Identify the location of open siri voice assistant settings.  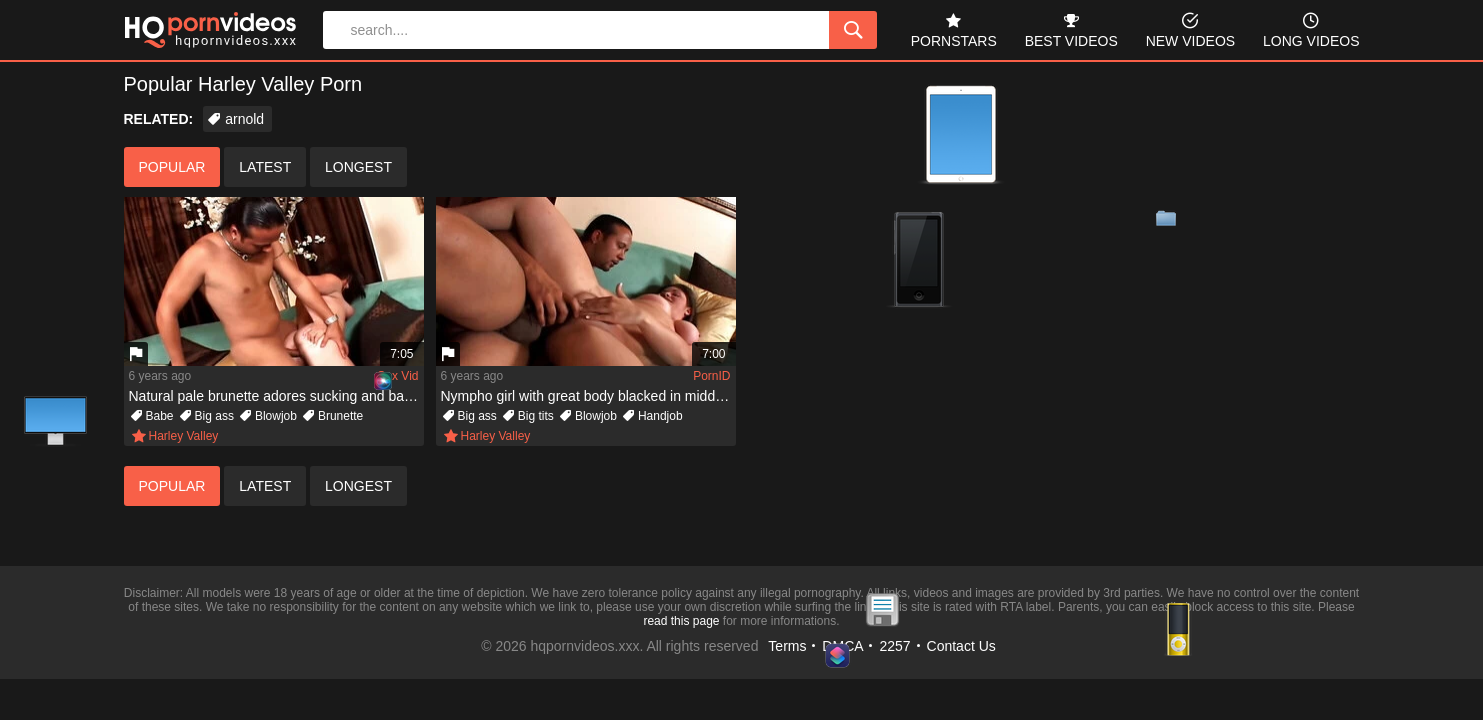
(383, 381).